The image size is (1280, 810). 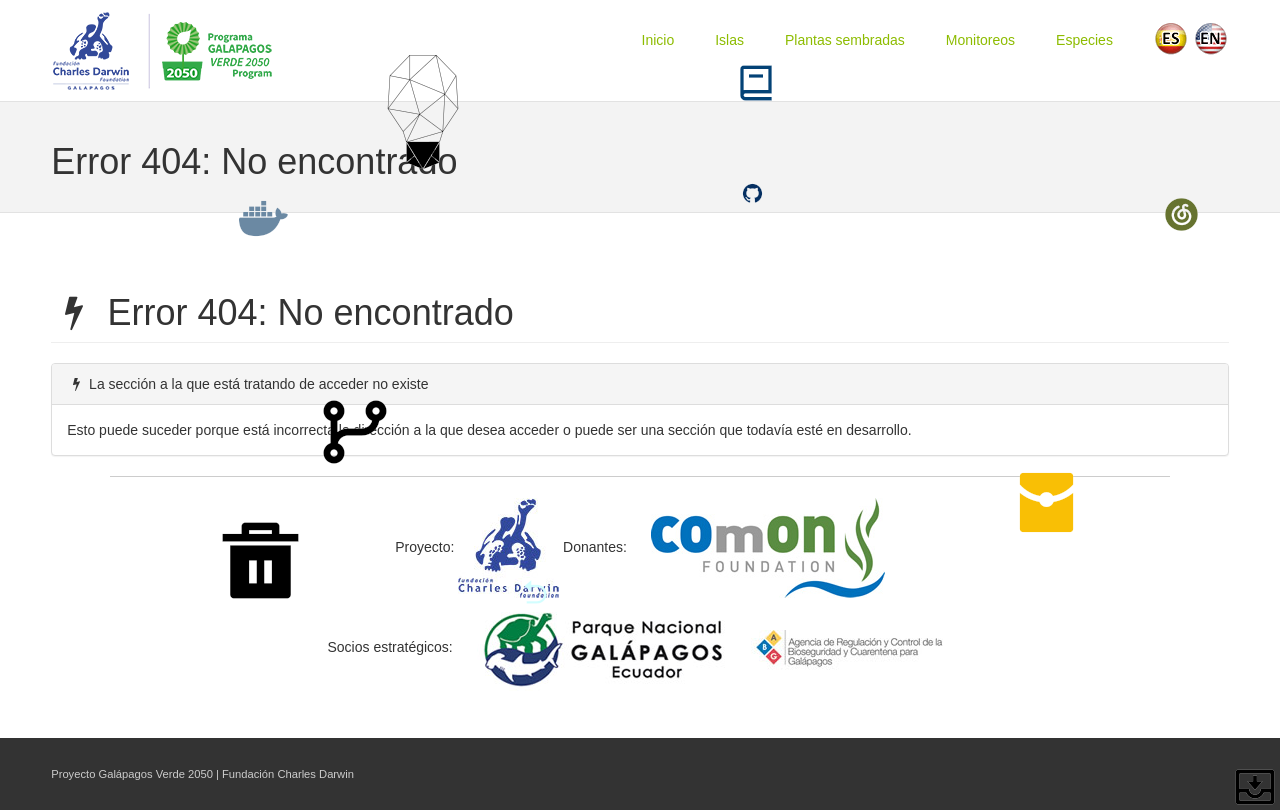 I want to click on open Docker container management, so click(x=263, y=218).